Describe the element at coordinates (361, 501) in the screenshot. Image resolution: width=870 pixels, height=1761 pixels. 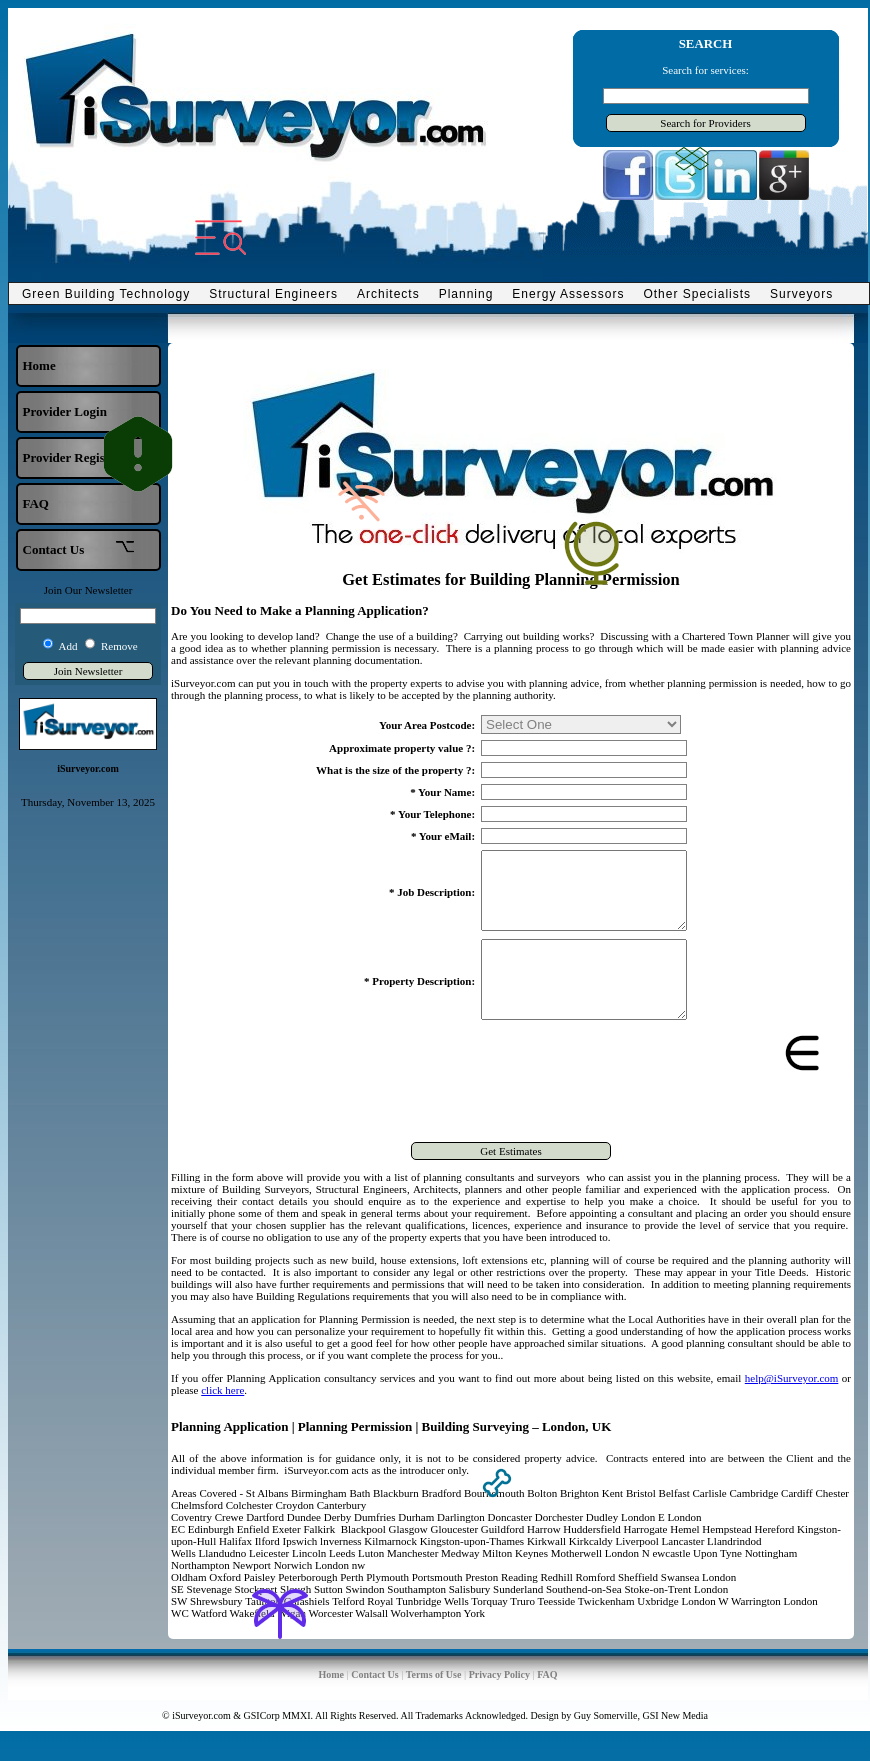
I see `indicates no wifi connection available` at that location.